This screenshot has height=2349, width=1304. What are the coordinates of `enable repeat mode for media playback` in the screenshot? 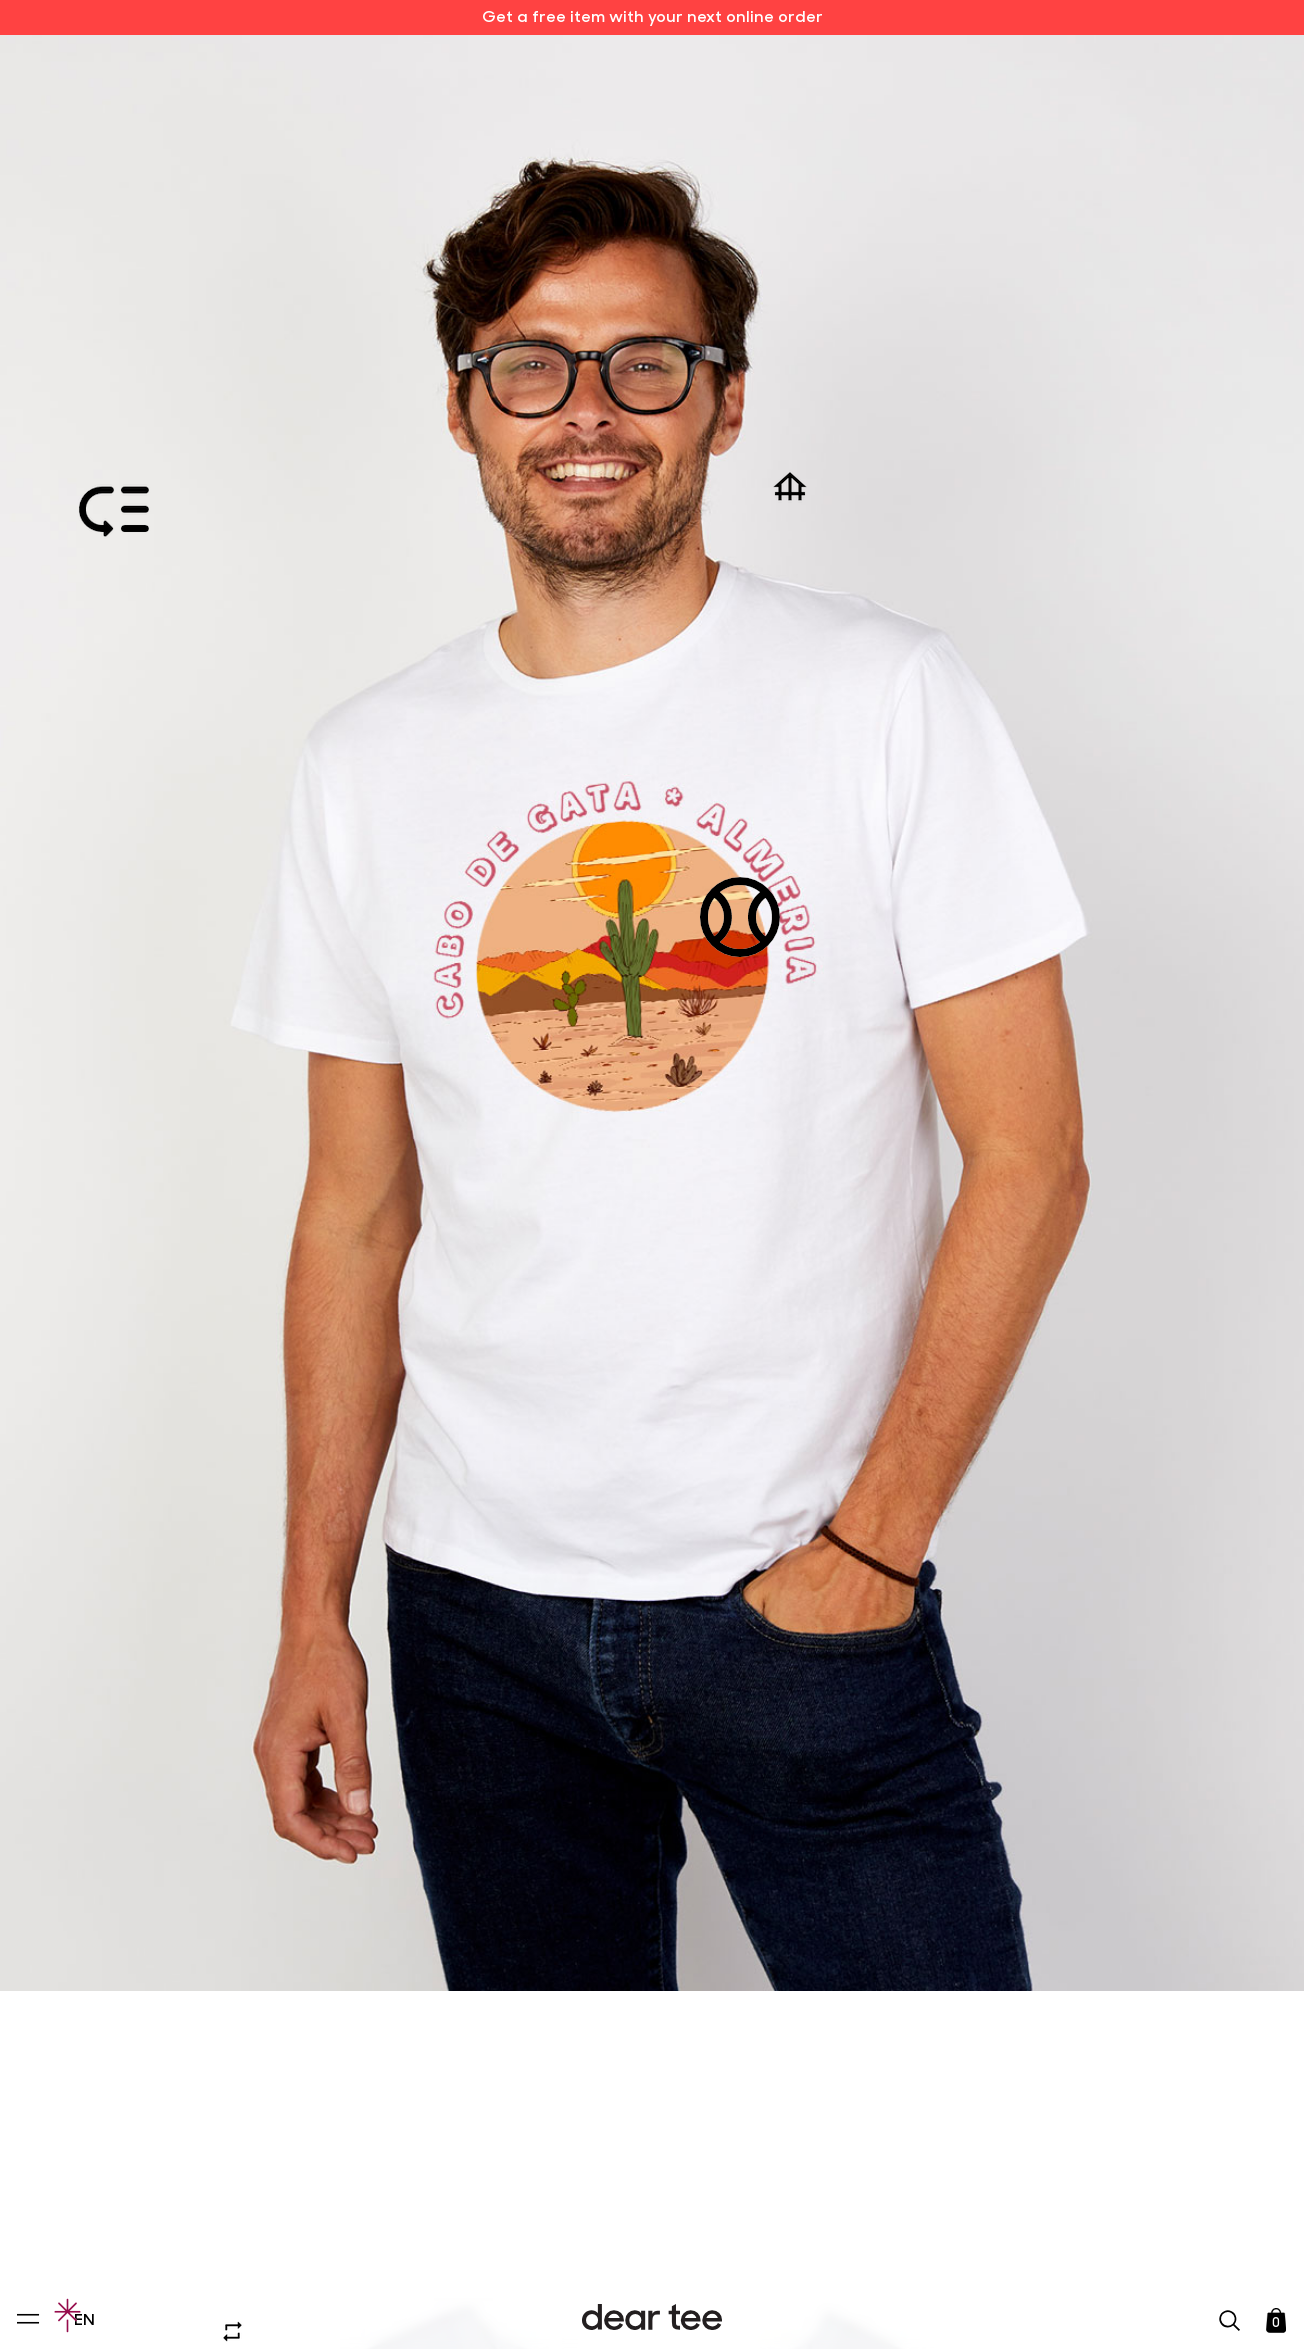 It's located at (232, 2331).